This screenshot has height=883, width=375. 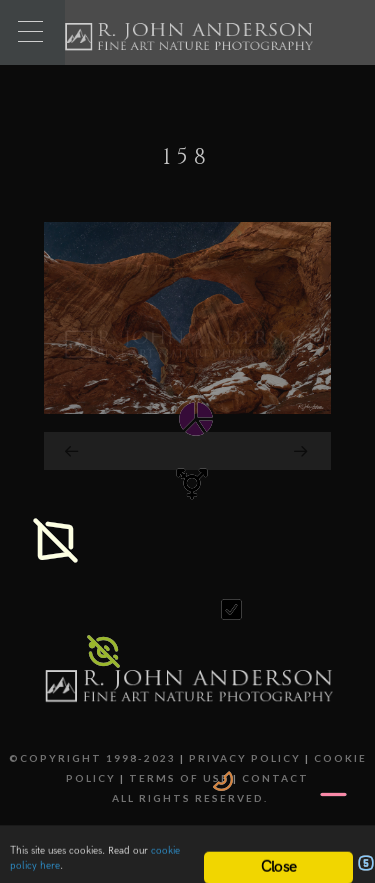 I want to click on indicates transgender identity or gender diversity, so click(x=192, y=484).